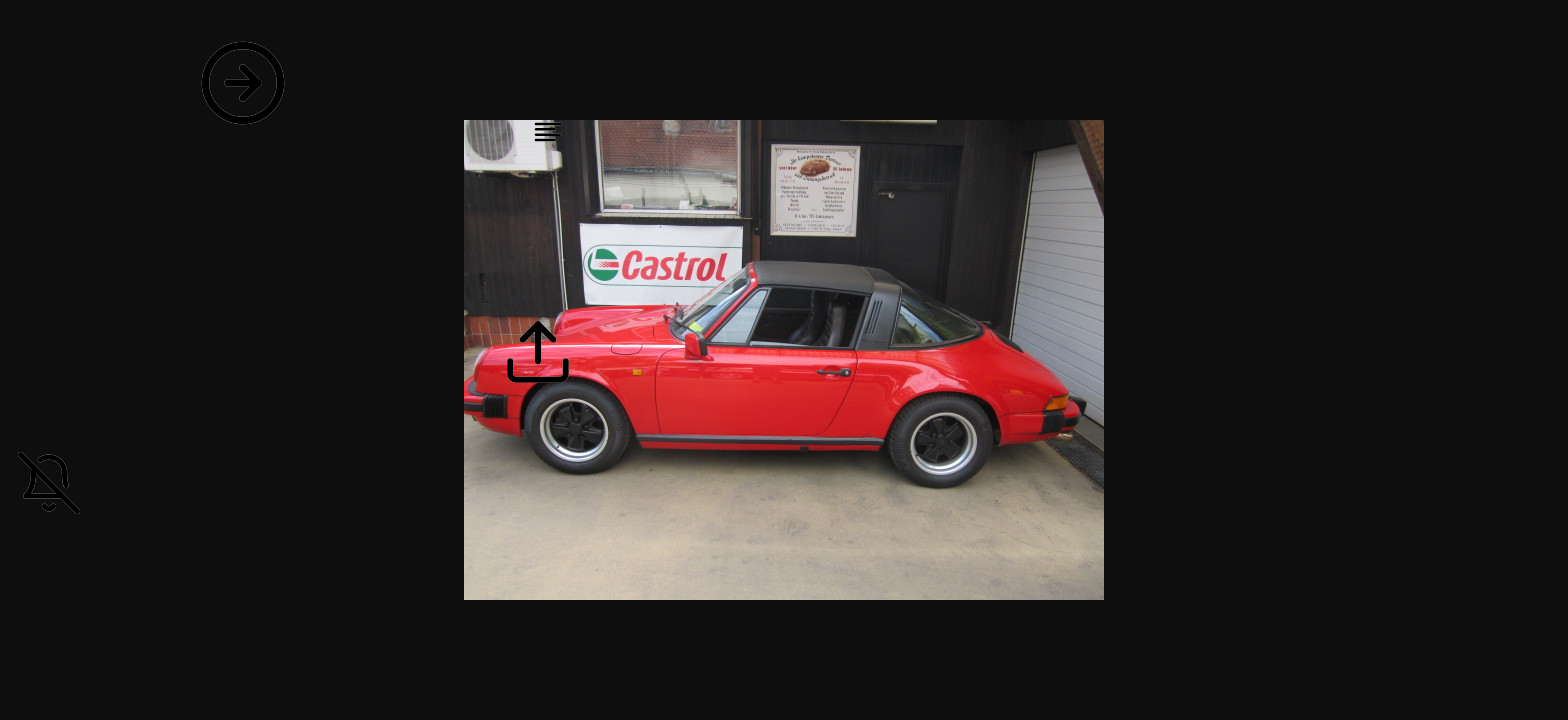 Image resolution: width=1568 pixels, height=720 pixels. What do you see at coordinates (538, 352) in the screenshot?
I see `upload a file or document` at bounding box center [538, 352].